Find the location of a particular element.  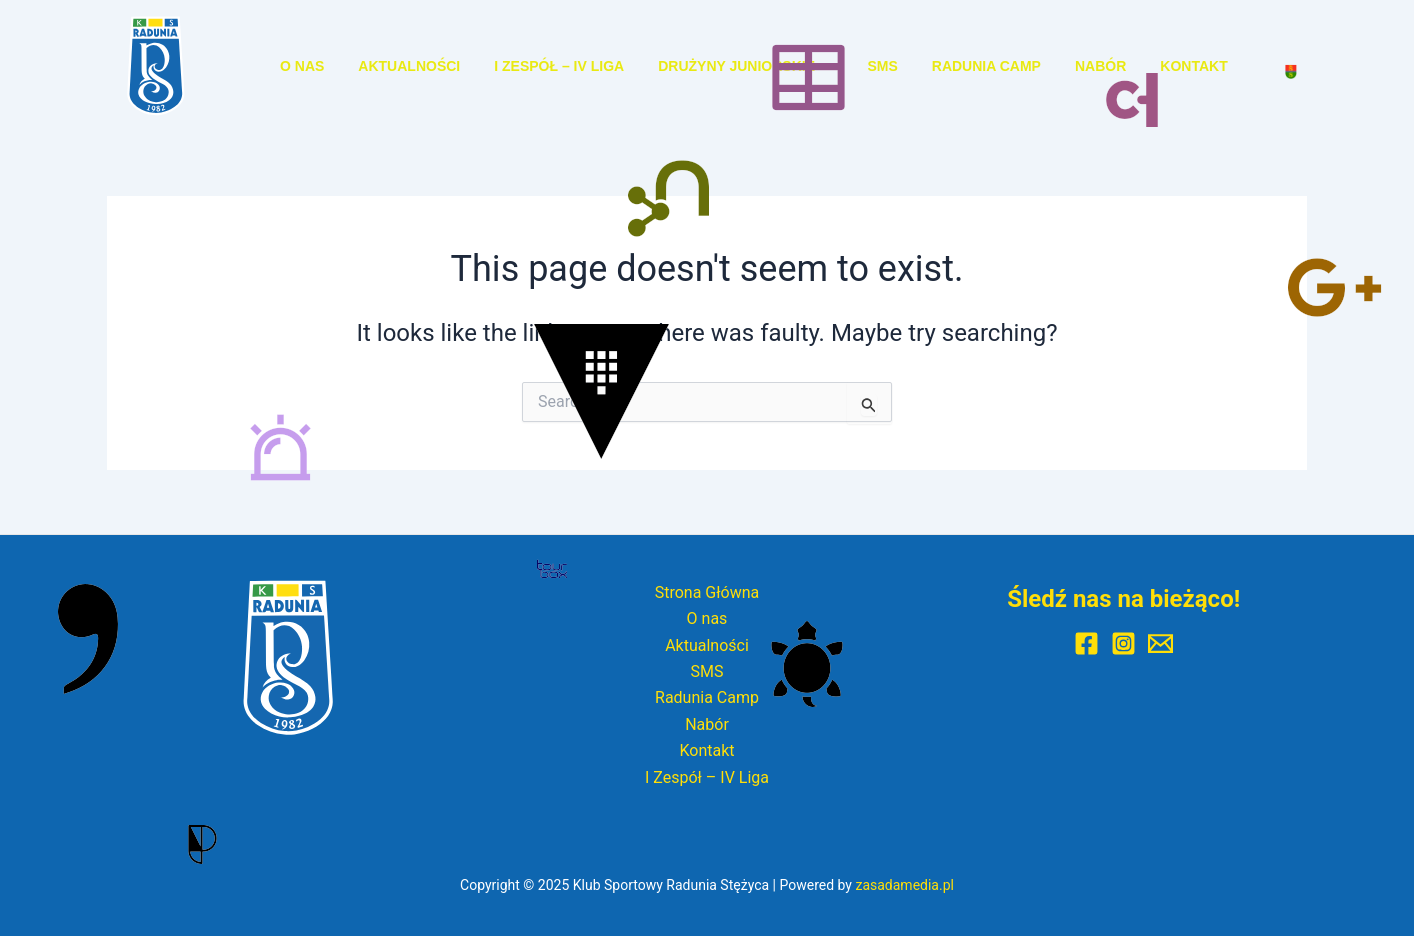

tourbox brand logo is located at coordinates (552, 569).